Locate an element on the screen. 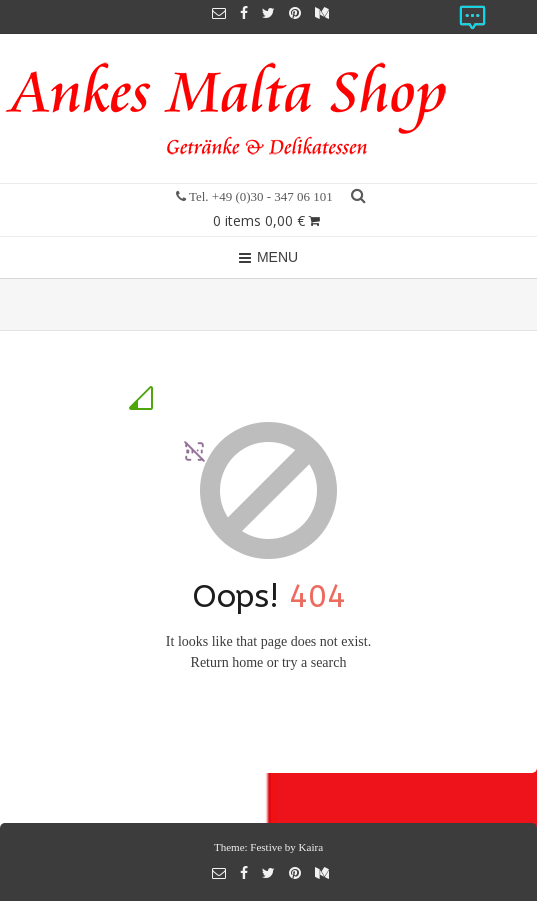 Image resolution: width=537 pixels, height=901 pixels. barcode scanning is disabled is located at coordinates (194, 451).